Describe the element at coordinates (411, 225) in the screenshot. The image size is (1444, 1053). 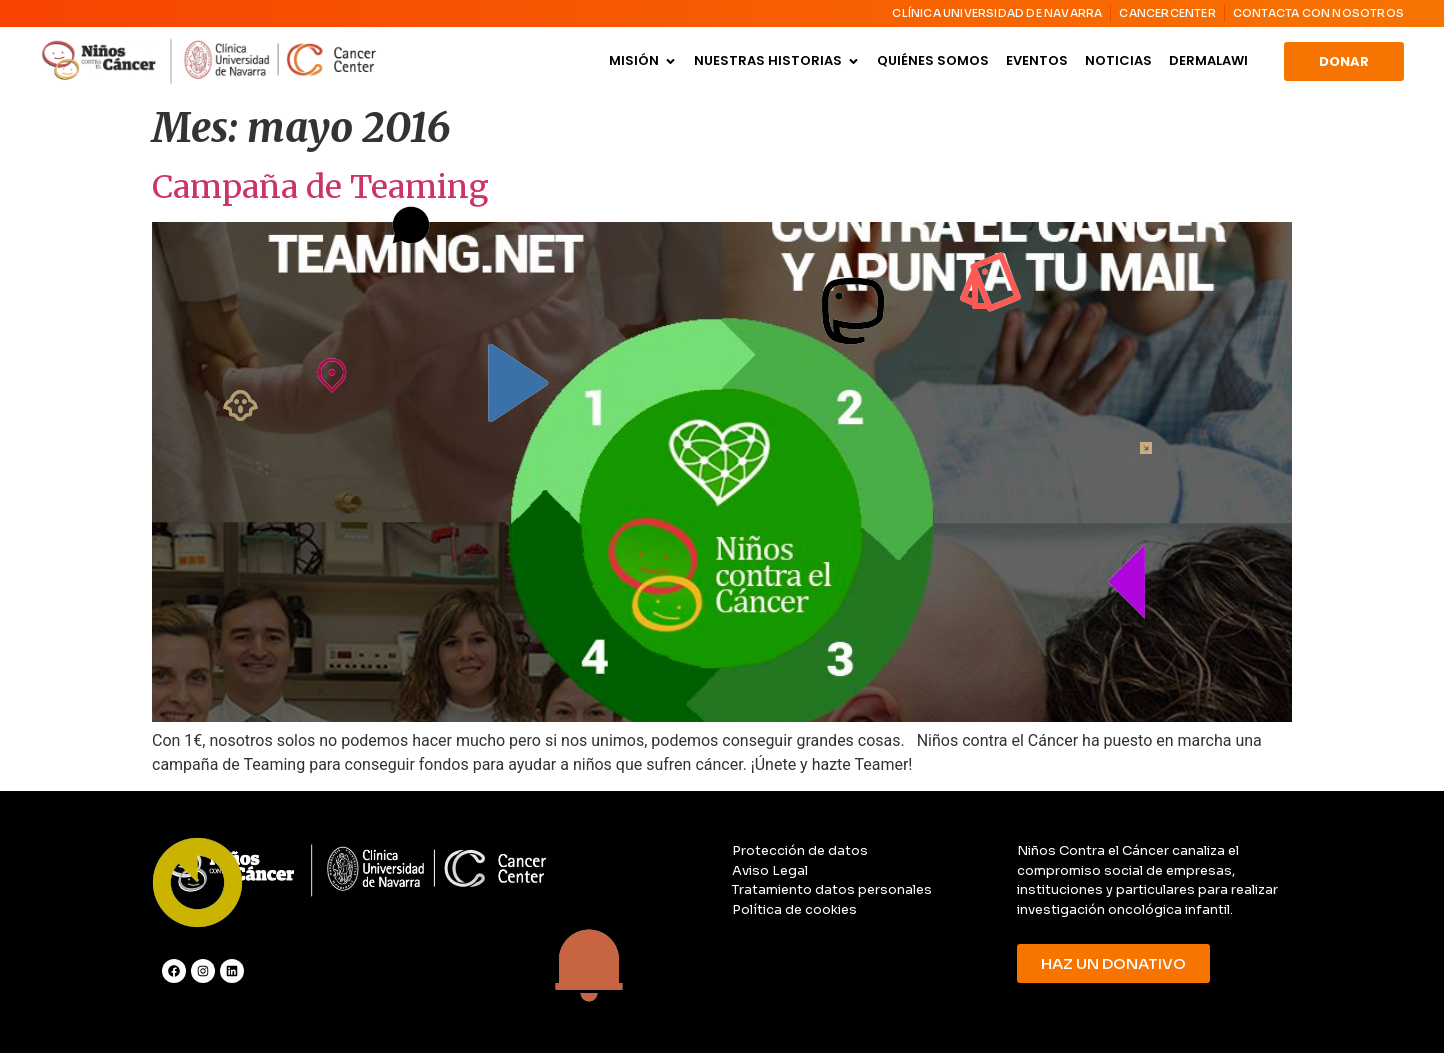
I see `open chat or messaging` at that location.